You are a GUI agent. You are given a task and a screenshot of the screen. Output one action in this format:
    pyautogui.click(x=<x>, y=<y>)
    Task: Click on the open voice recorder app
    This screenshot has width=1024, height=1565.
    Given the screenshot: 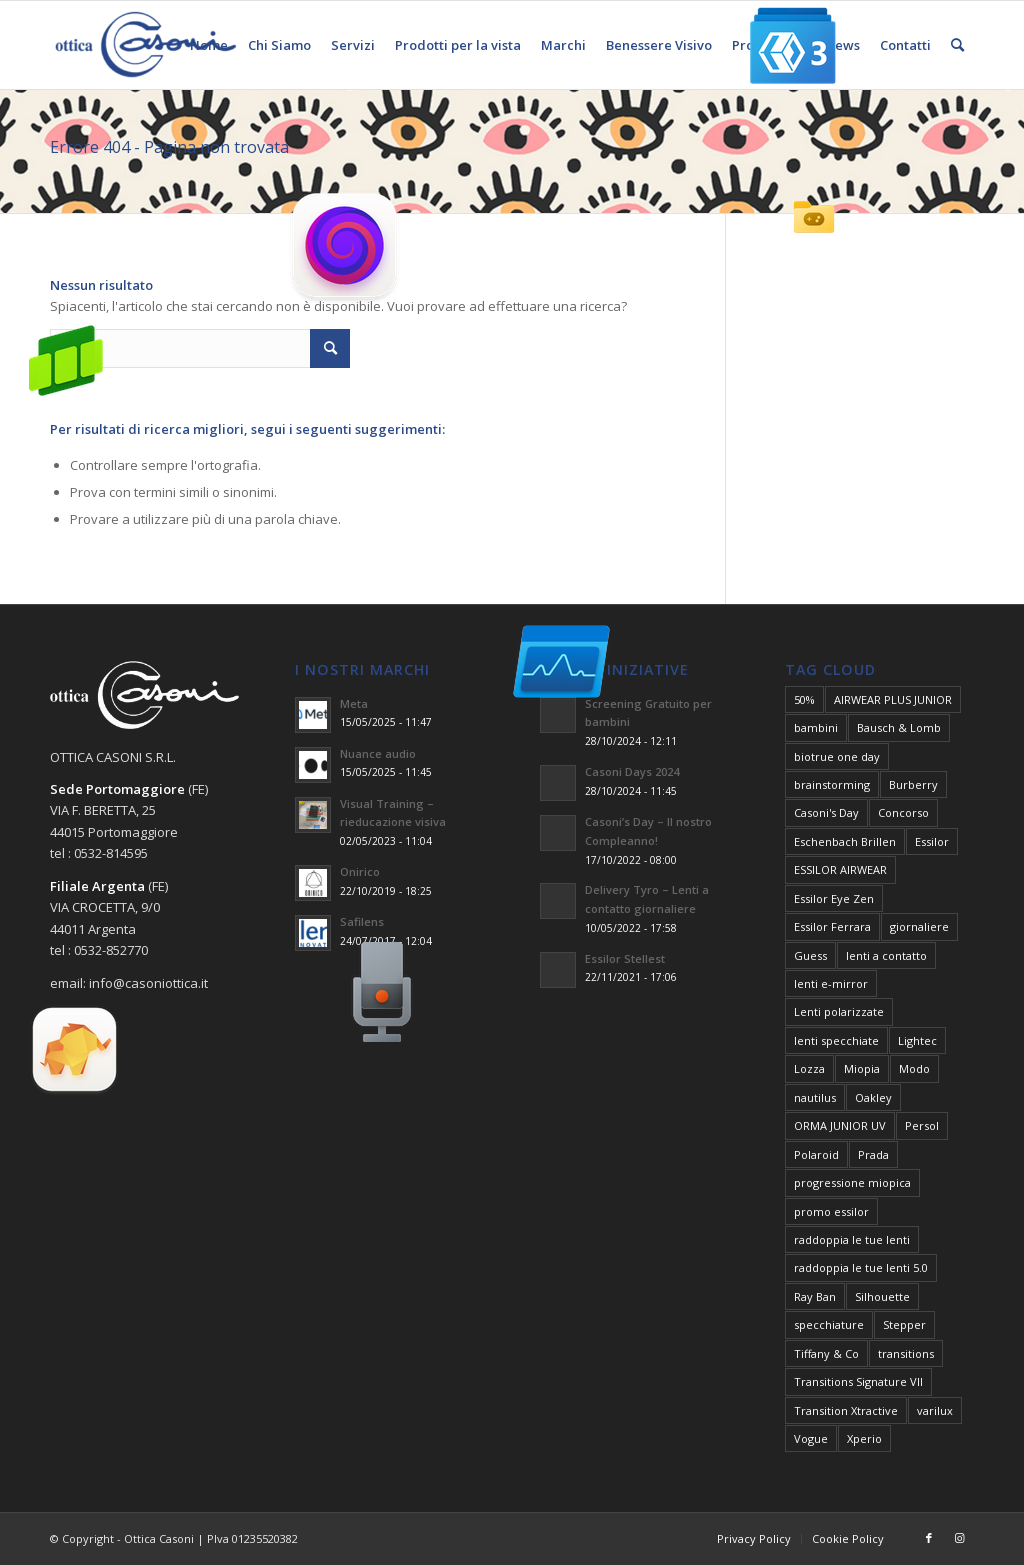 What is the action you would take?
    pyautogui.click(x=382, y=992)
    